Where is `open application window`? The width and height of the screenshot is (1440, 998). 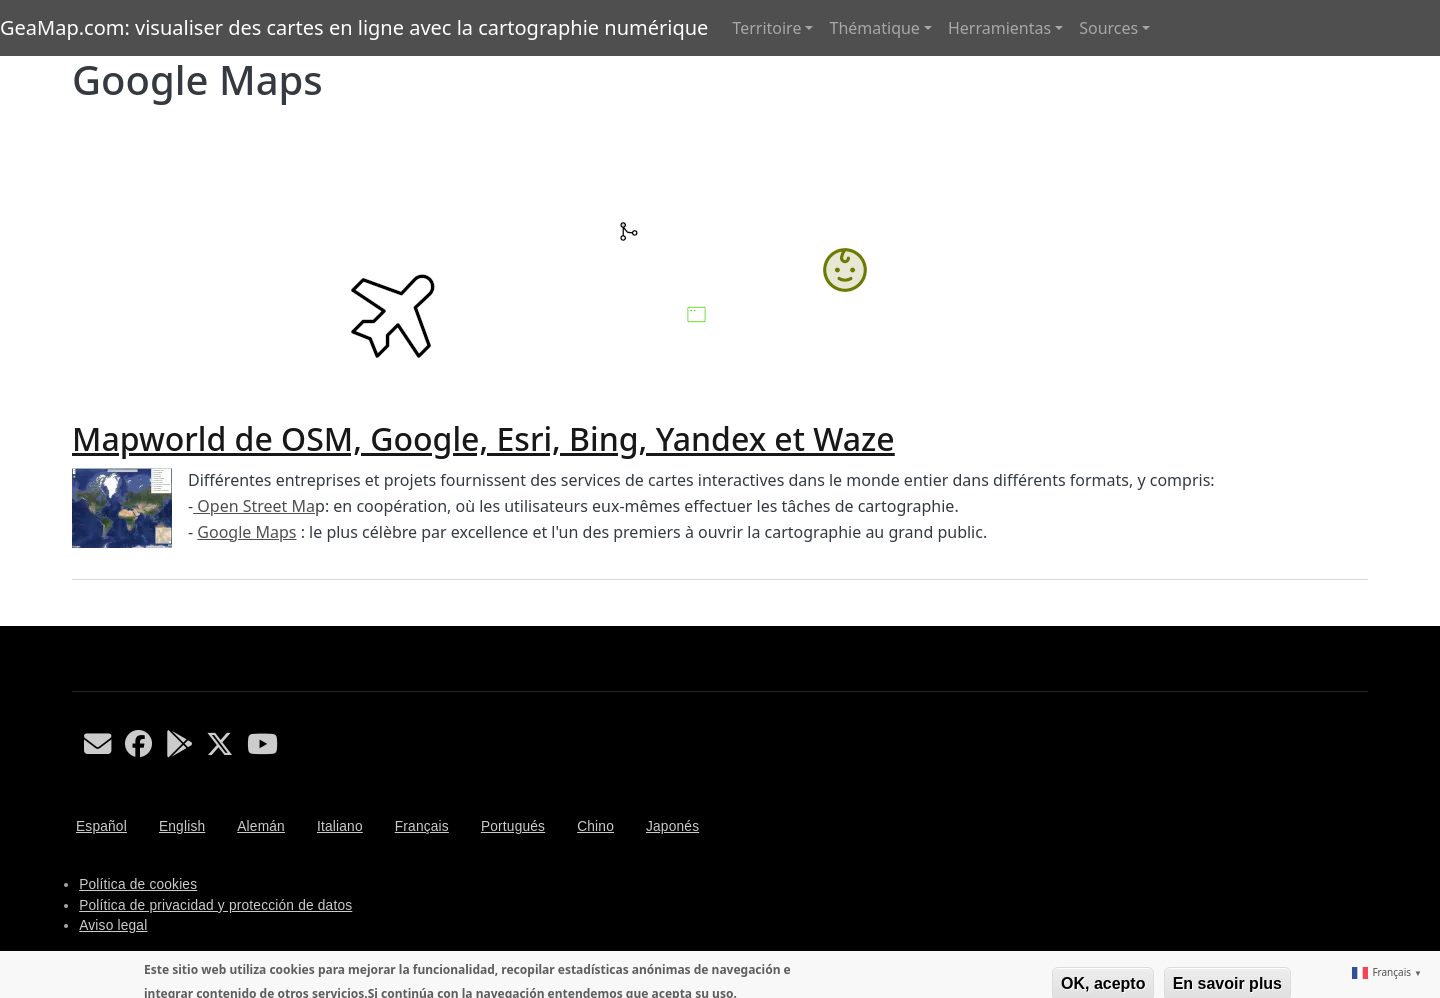
open application window is located at coordinates (696, 314).